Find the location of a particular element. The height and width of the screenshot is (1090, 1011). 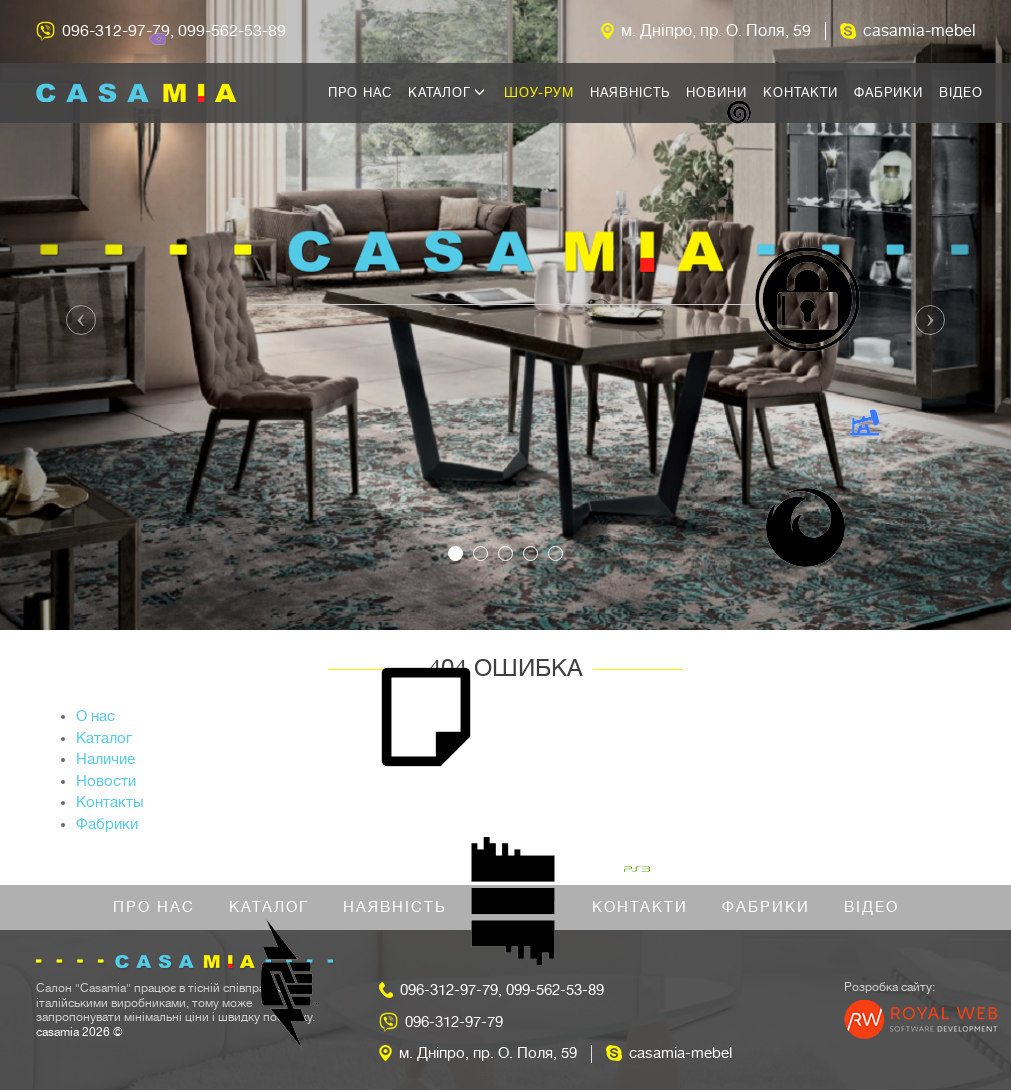

delete the last character or input is located at coordinates (158, 39).